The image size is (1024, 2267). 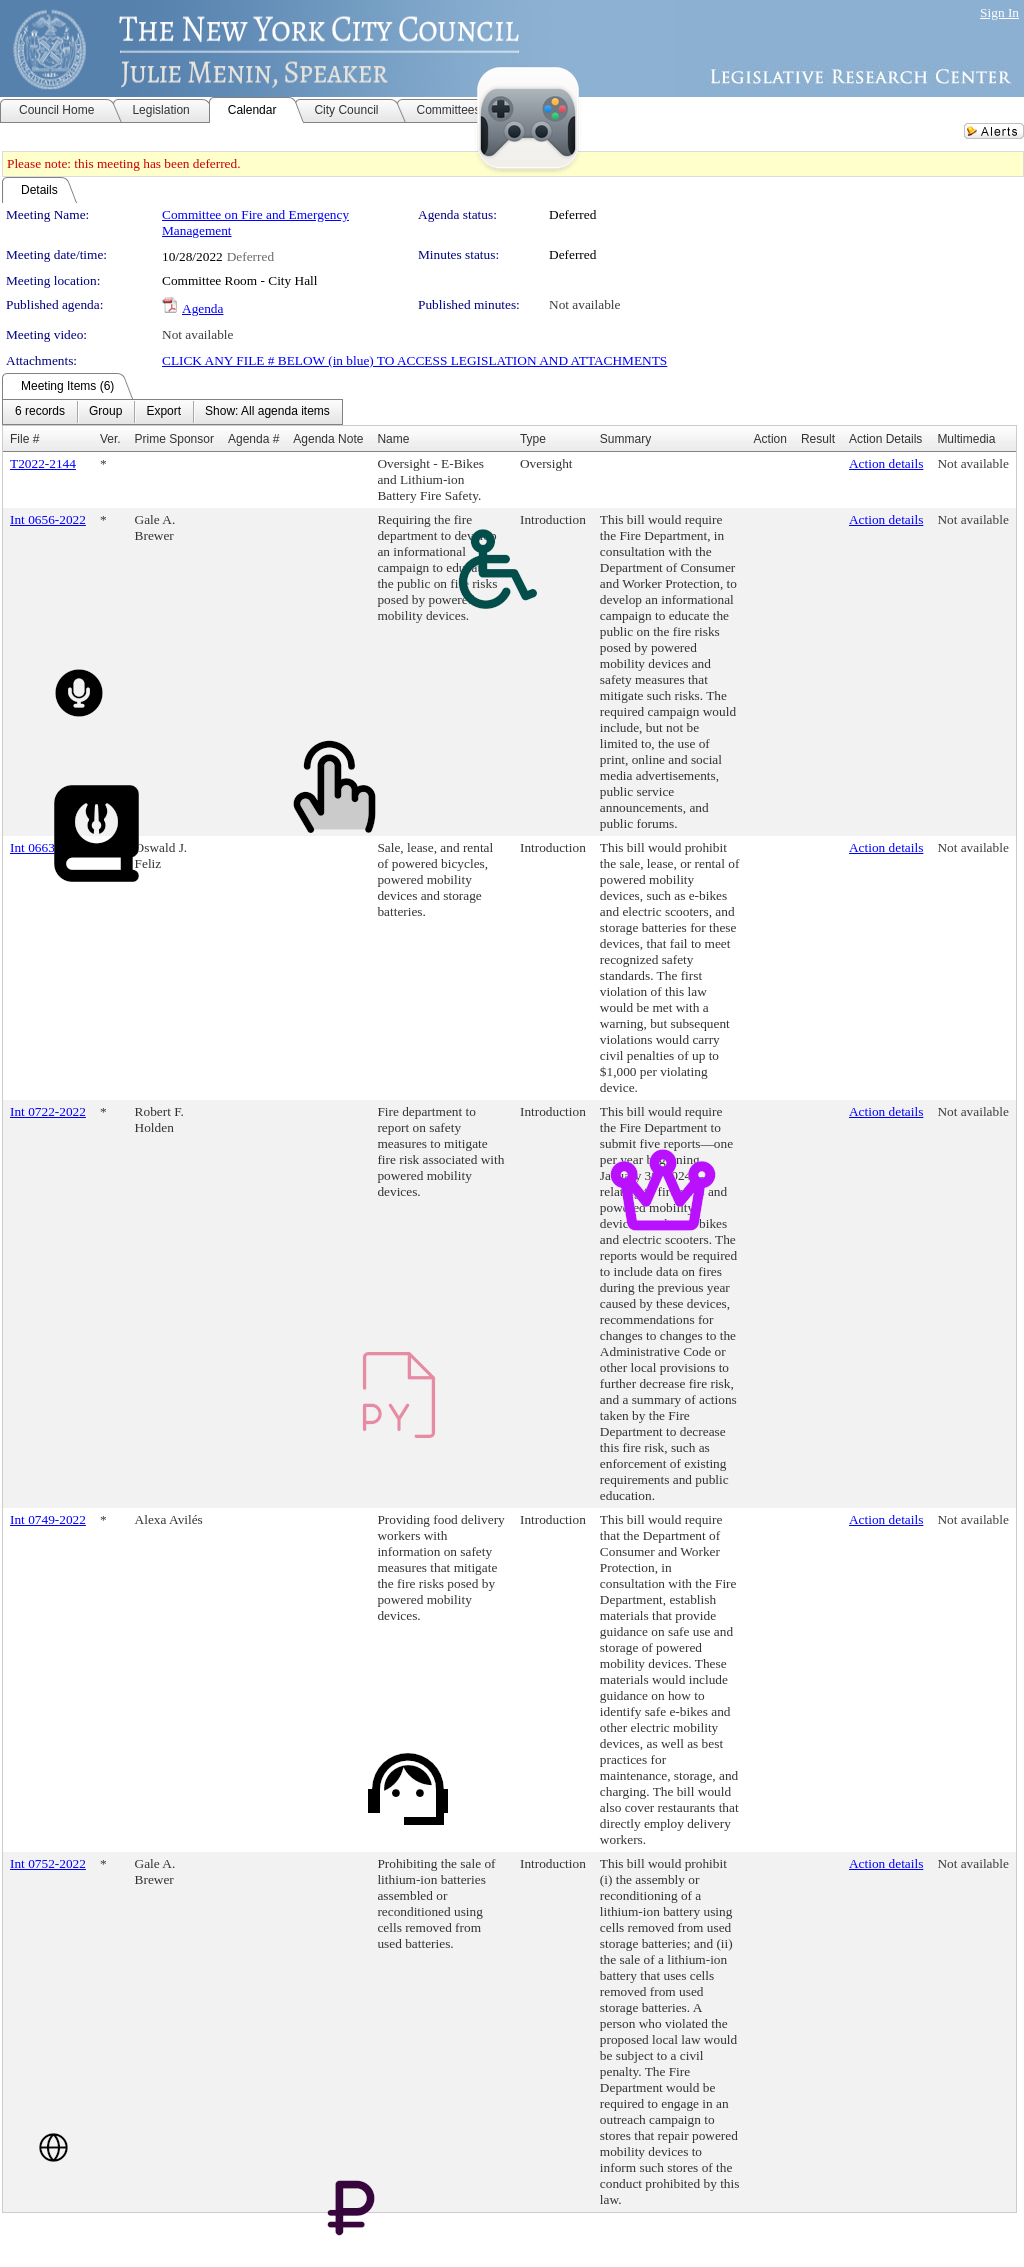 I want to click on indicates wheelchair accessible facilities, so click(x=491, y=570).